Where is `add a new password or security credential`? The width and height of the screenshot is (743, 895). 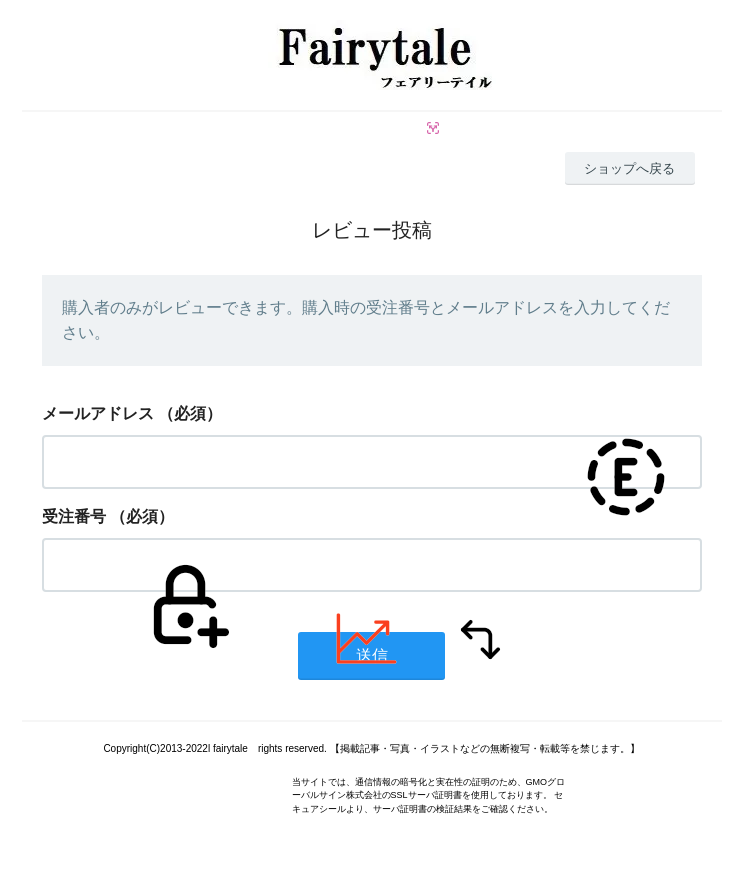
add a new password or security credential is located at coordinates (185, 604).